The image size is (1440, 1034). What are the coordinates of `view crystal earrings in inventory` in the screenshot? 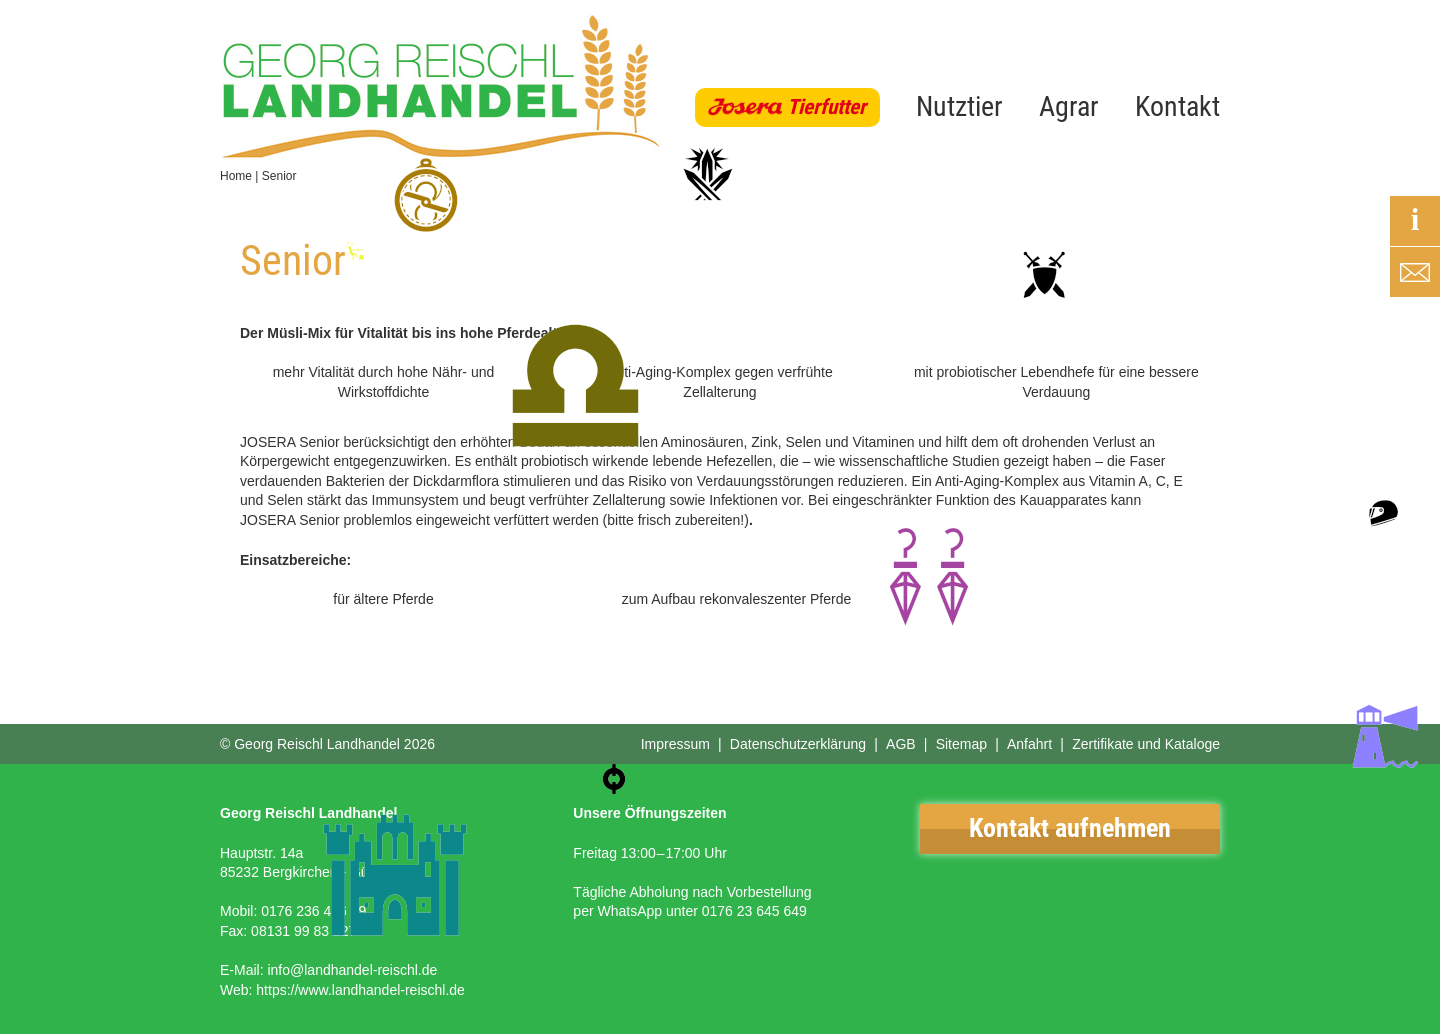 It's located at (929, 575).